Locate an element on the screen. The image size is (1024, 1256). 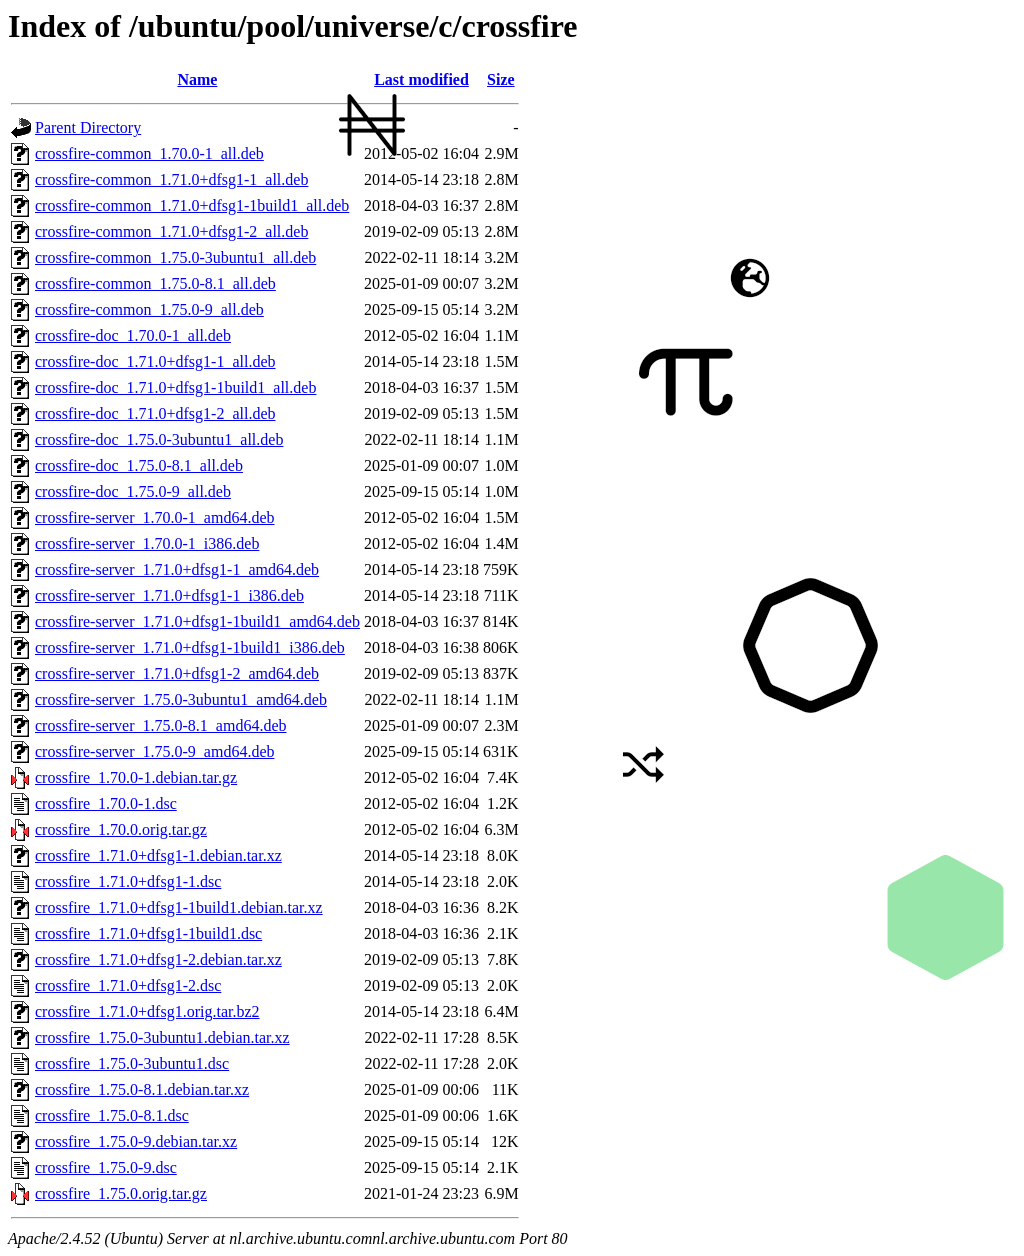
indicates a category or tag grouping is located at coordinates (945, 917).